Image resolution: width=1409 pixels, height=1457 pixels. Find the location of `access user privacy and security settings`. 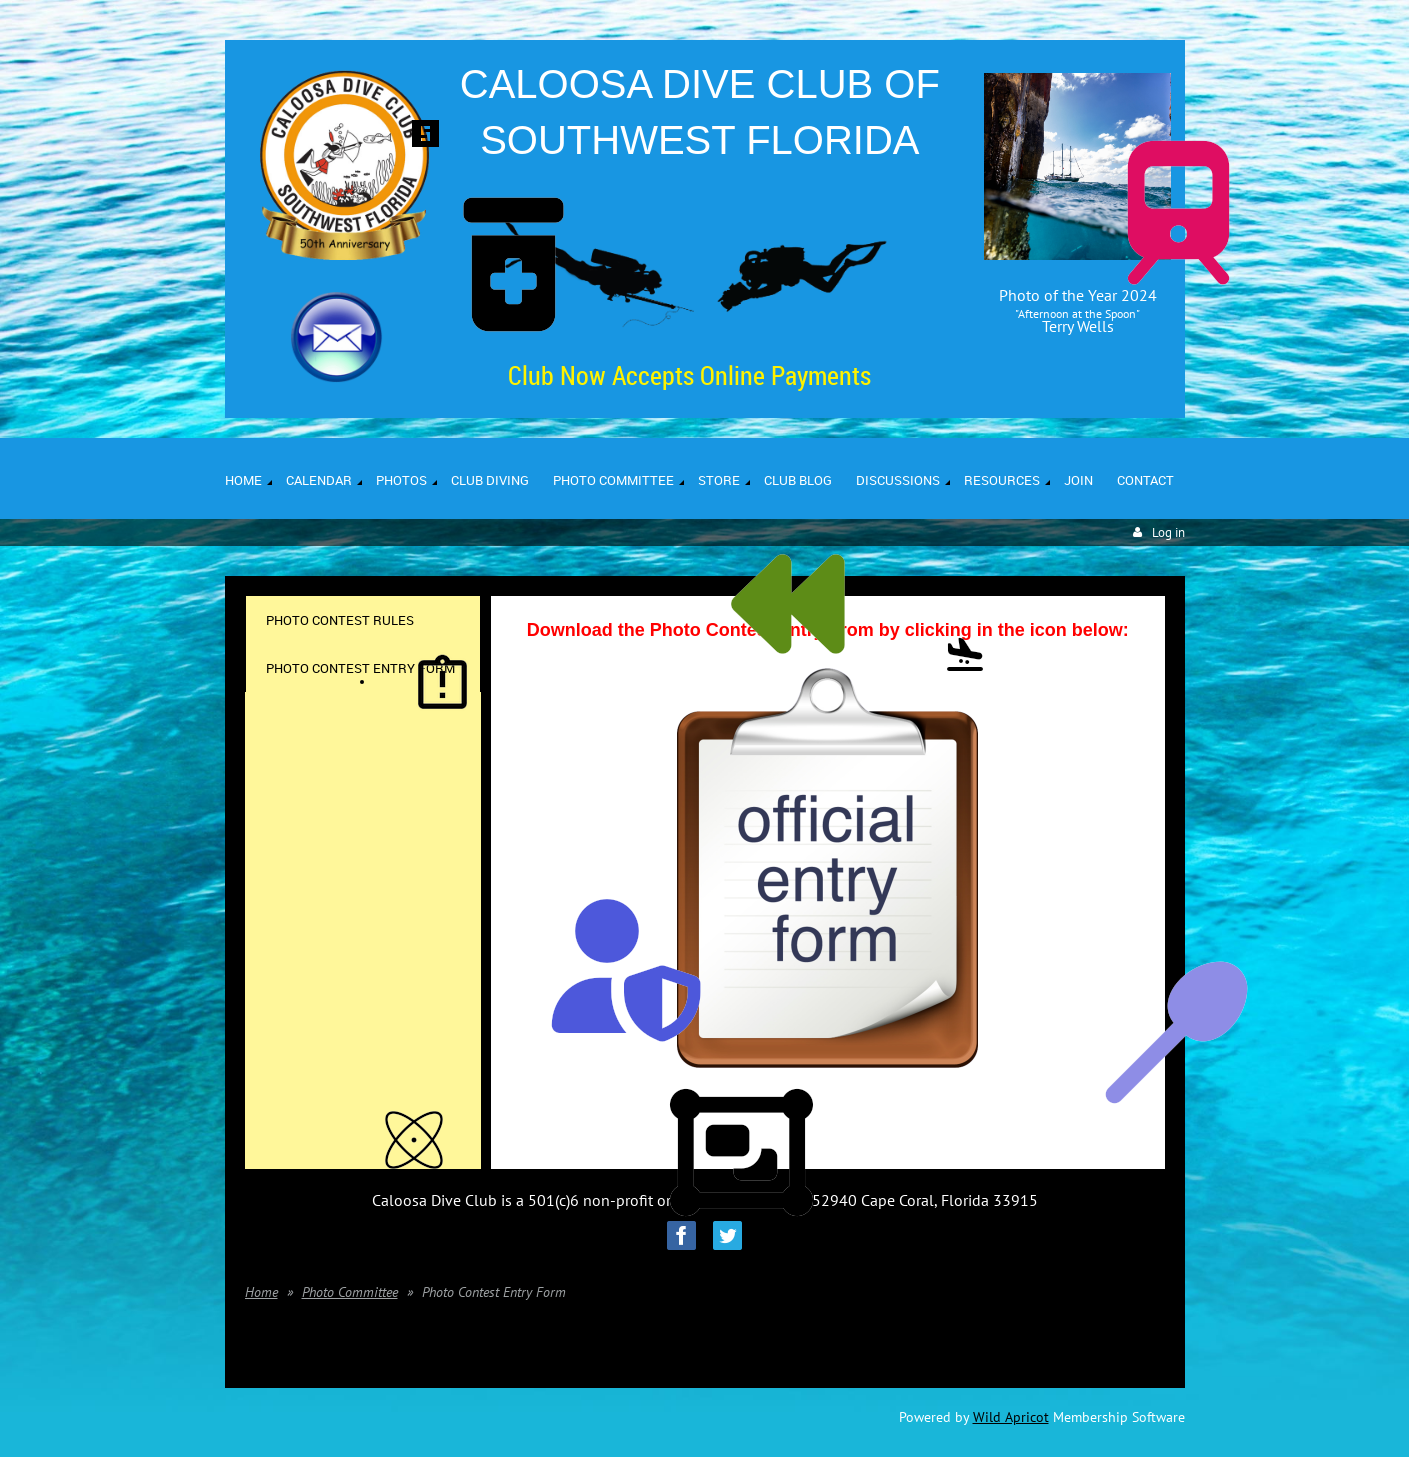

access user privacy and security settings is located at coordinates (624, 965).